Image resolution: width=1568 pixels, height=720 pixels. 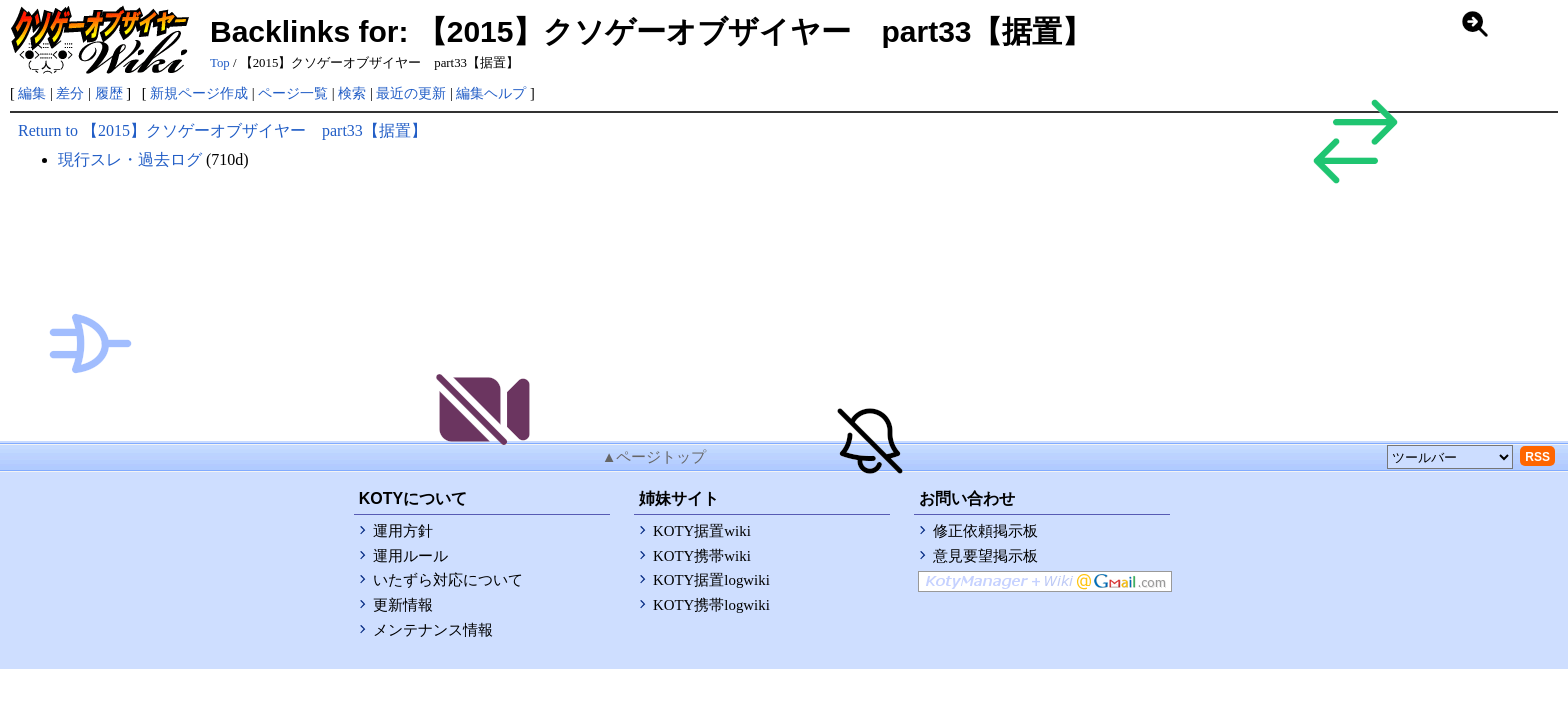 What do you see at coordinates (1475, 24) in the screenshot?
I see `search and navigate to result` at bounding box center [1475, 24].